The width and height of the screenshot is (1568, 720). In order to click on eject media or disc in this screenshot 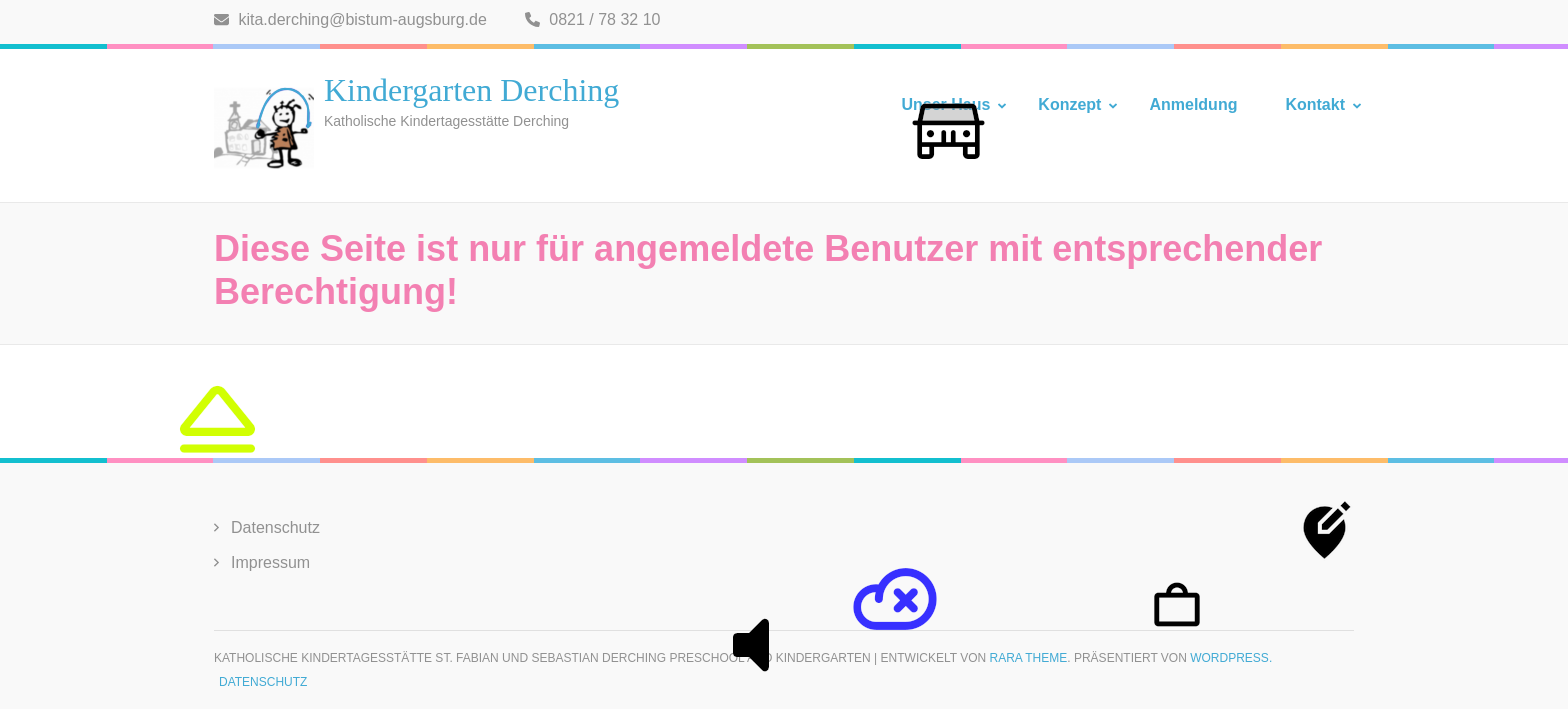, I will do `click(217, 423)`.